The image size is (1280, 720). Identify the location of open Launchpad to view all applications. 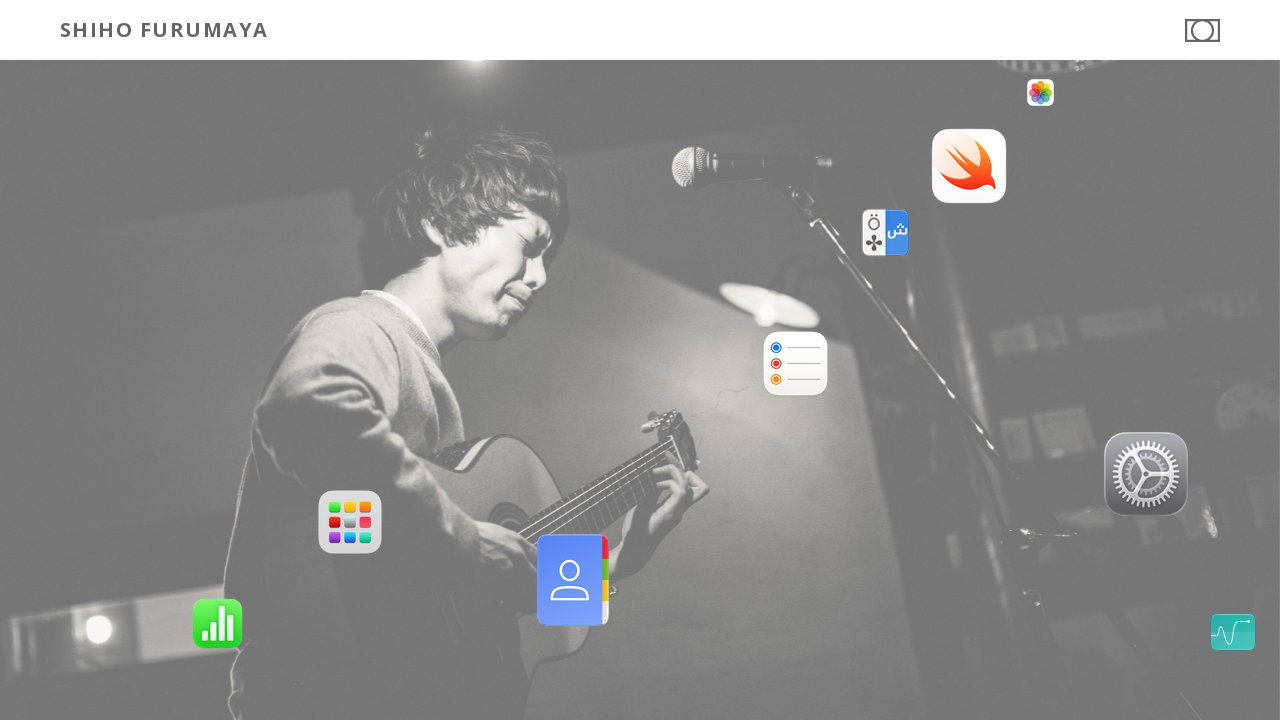
(350, 522).